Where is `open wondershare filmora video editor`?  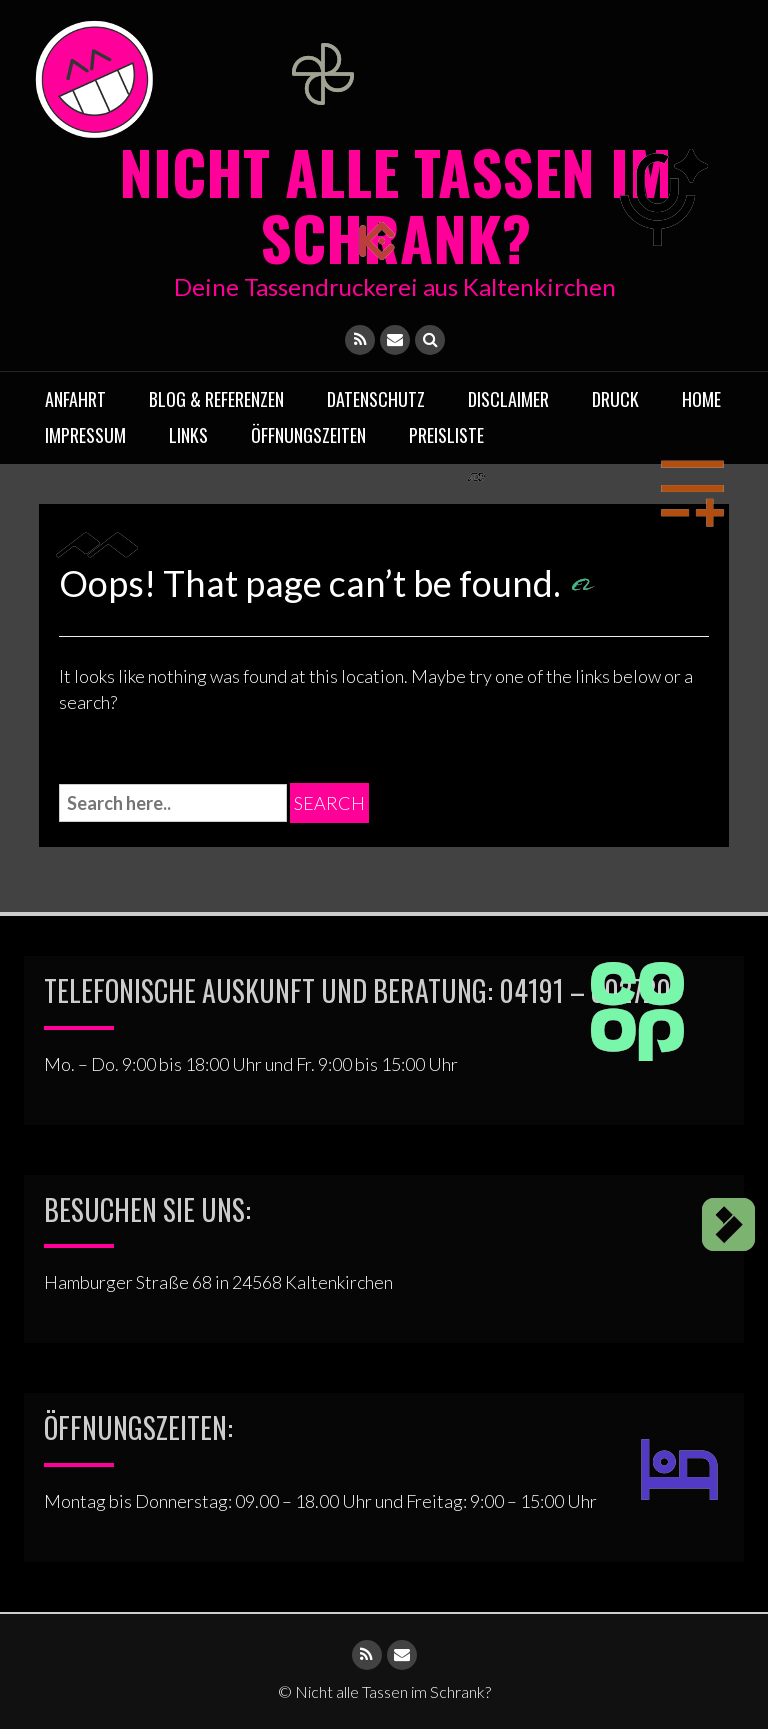 open wondershare filmora video editor is located at coordinates (728, 1224).